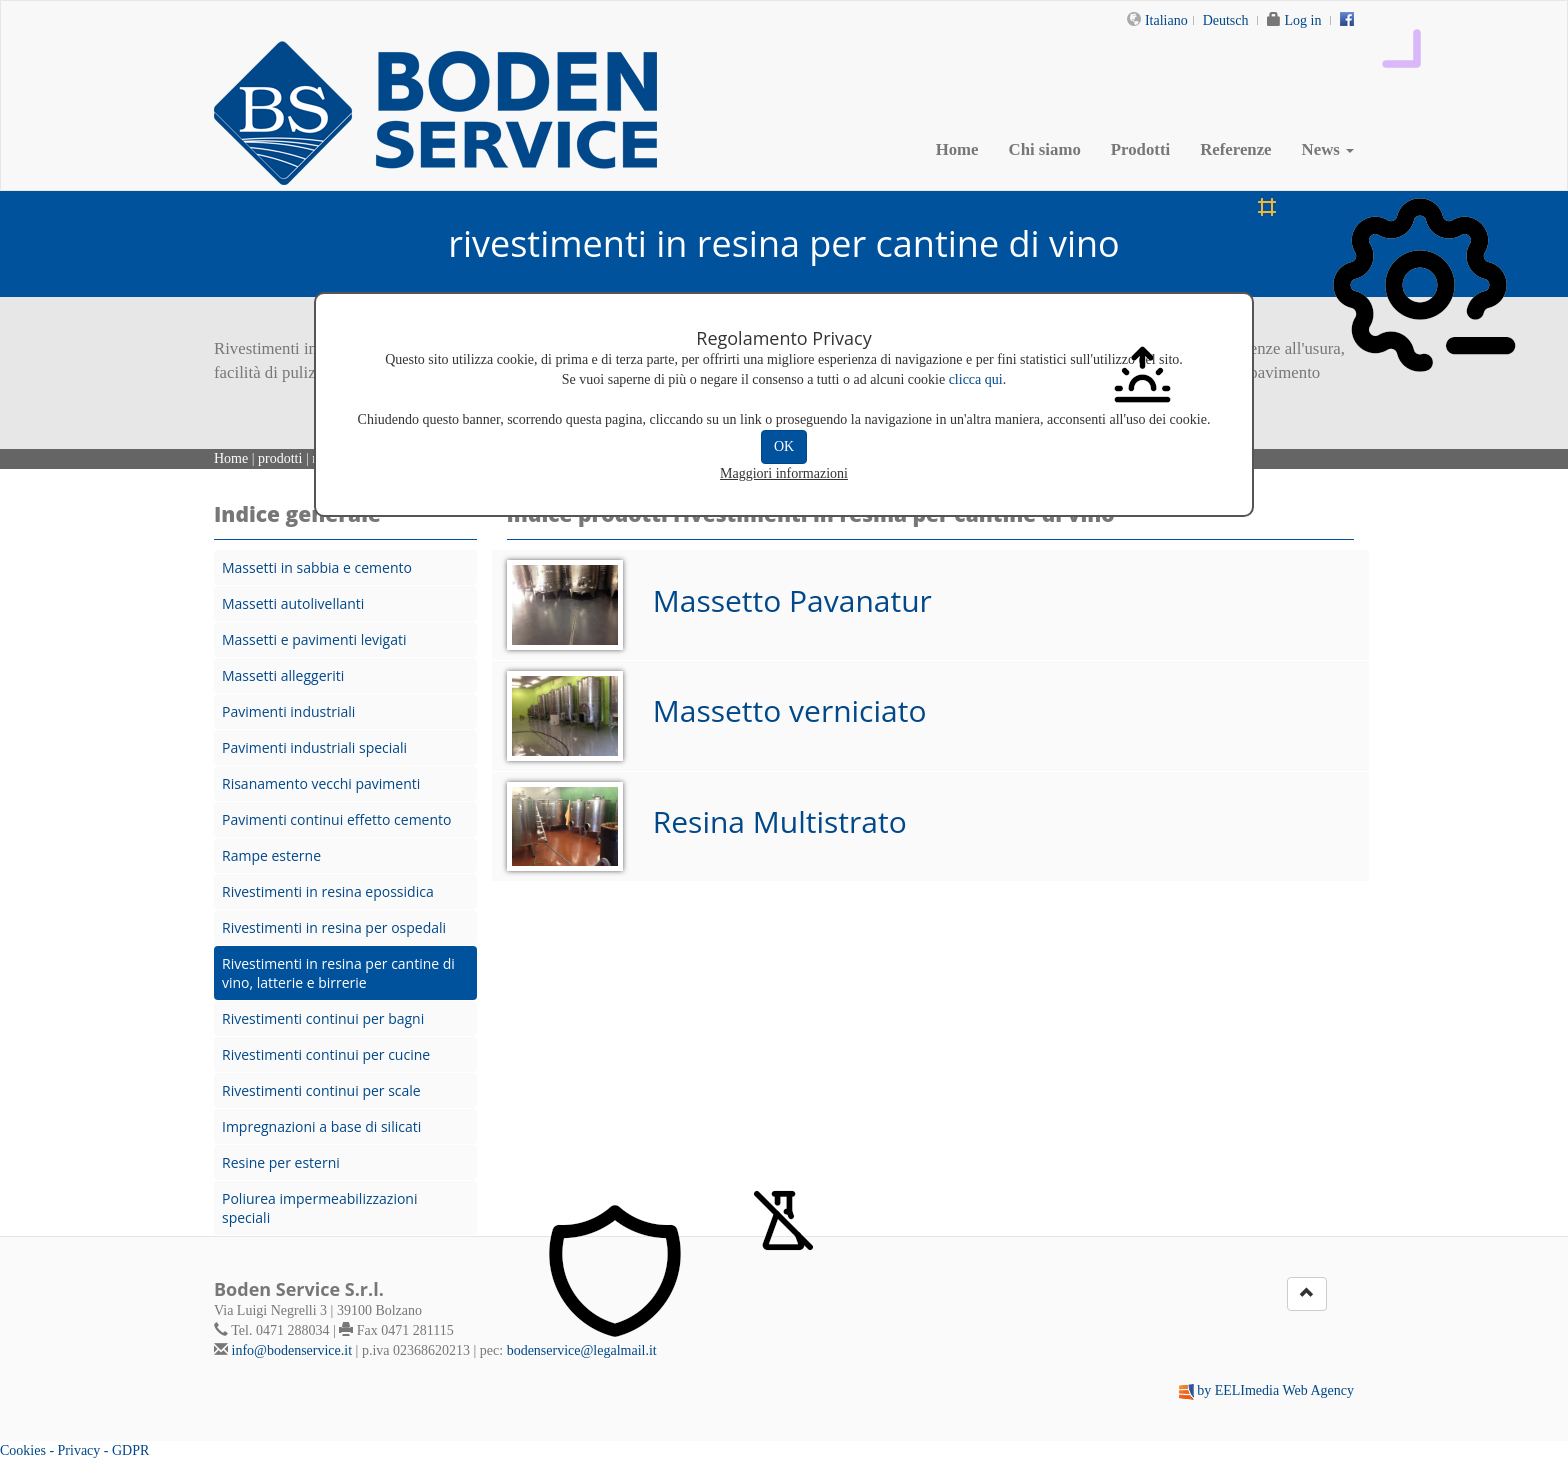 This screenshot has width=1568, height=1461. I want to click on access frame or artboard settings, so click(1267, 207).